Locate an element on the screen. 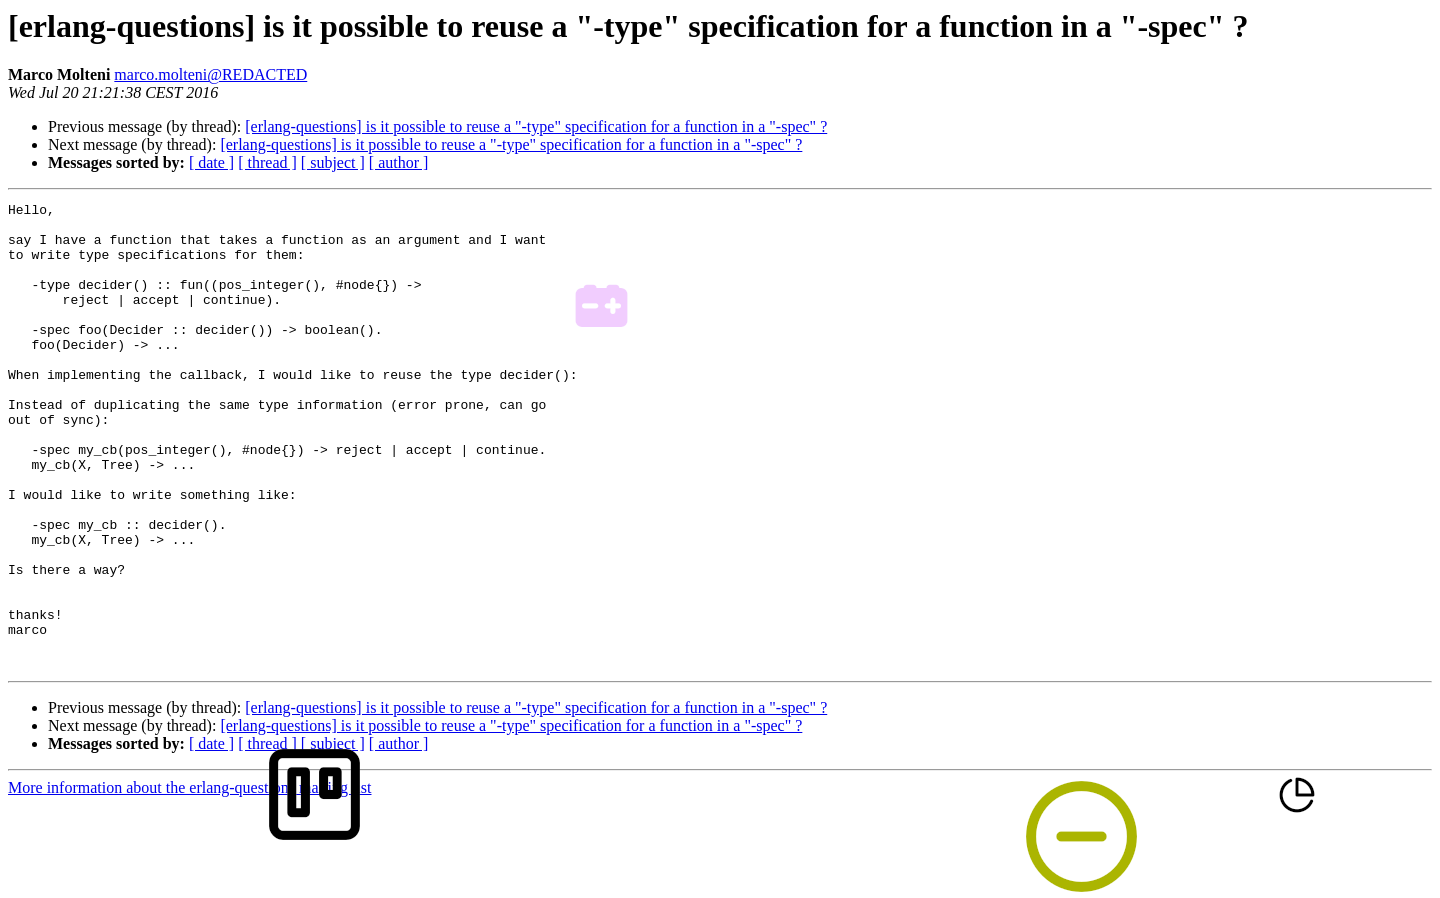  open Trello app is located at coordinates (314, 794).